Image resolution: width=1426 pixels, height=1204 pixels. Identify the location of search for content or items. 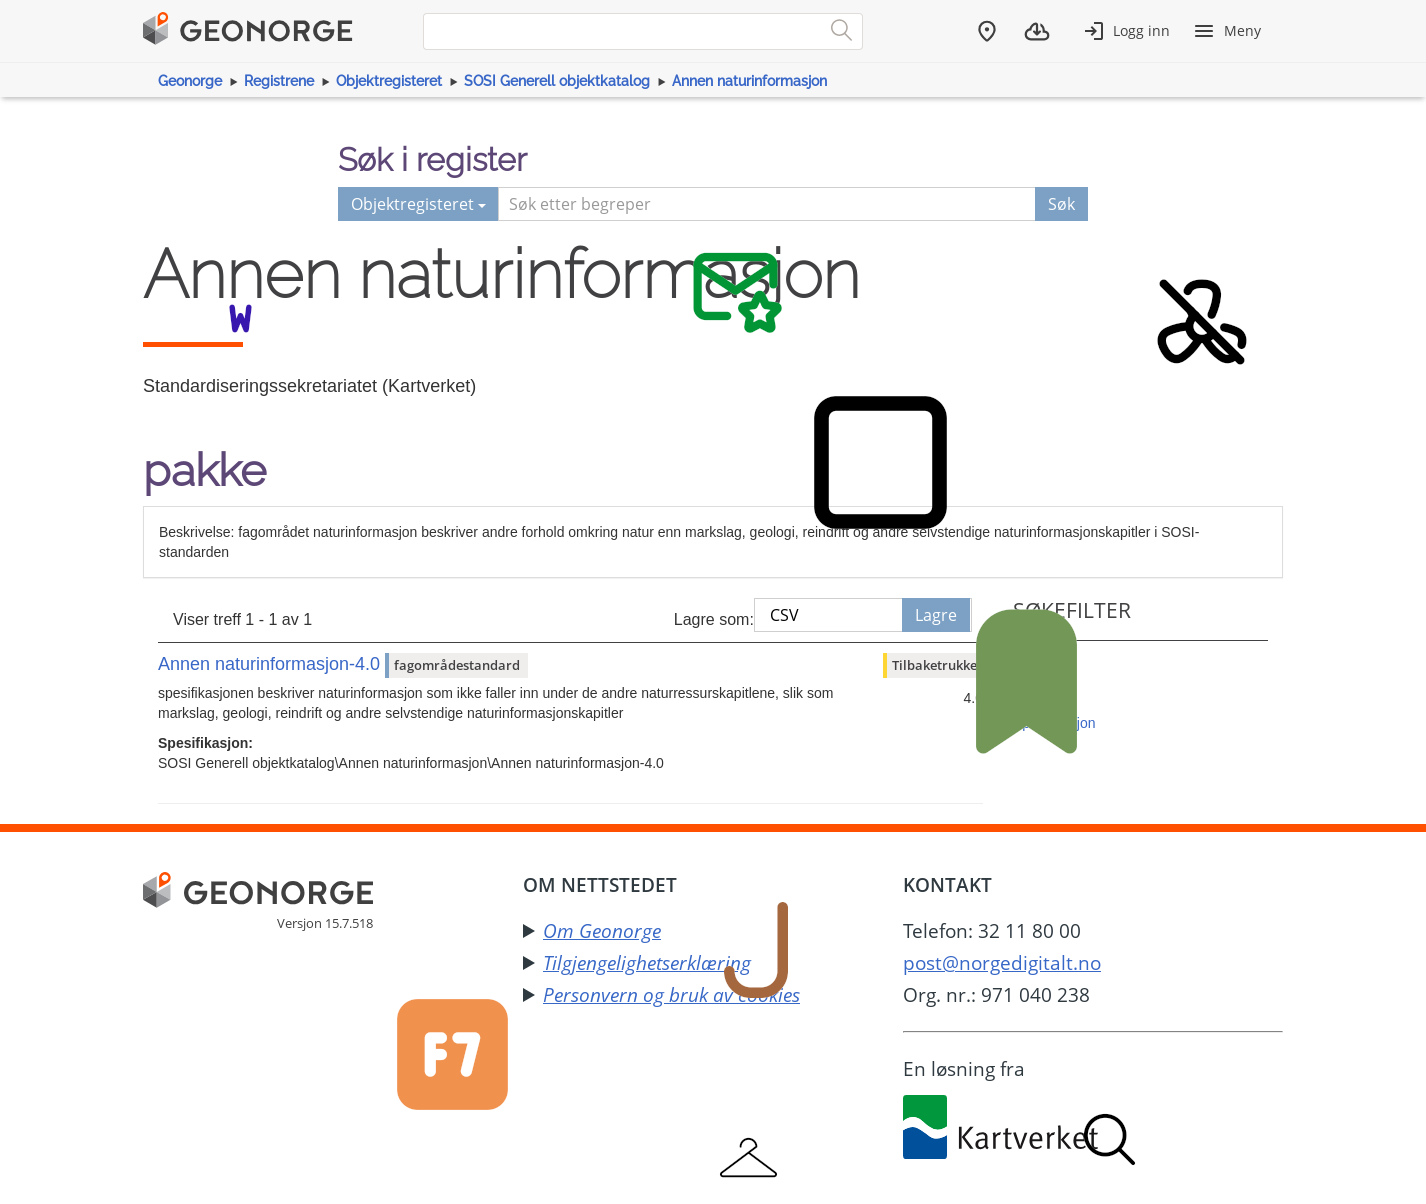
(1109, 1139).